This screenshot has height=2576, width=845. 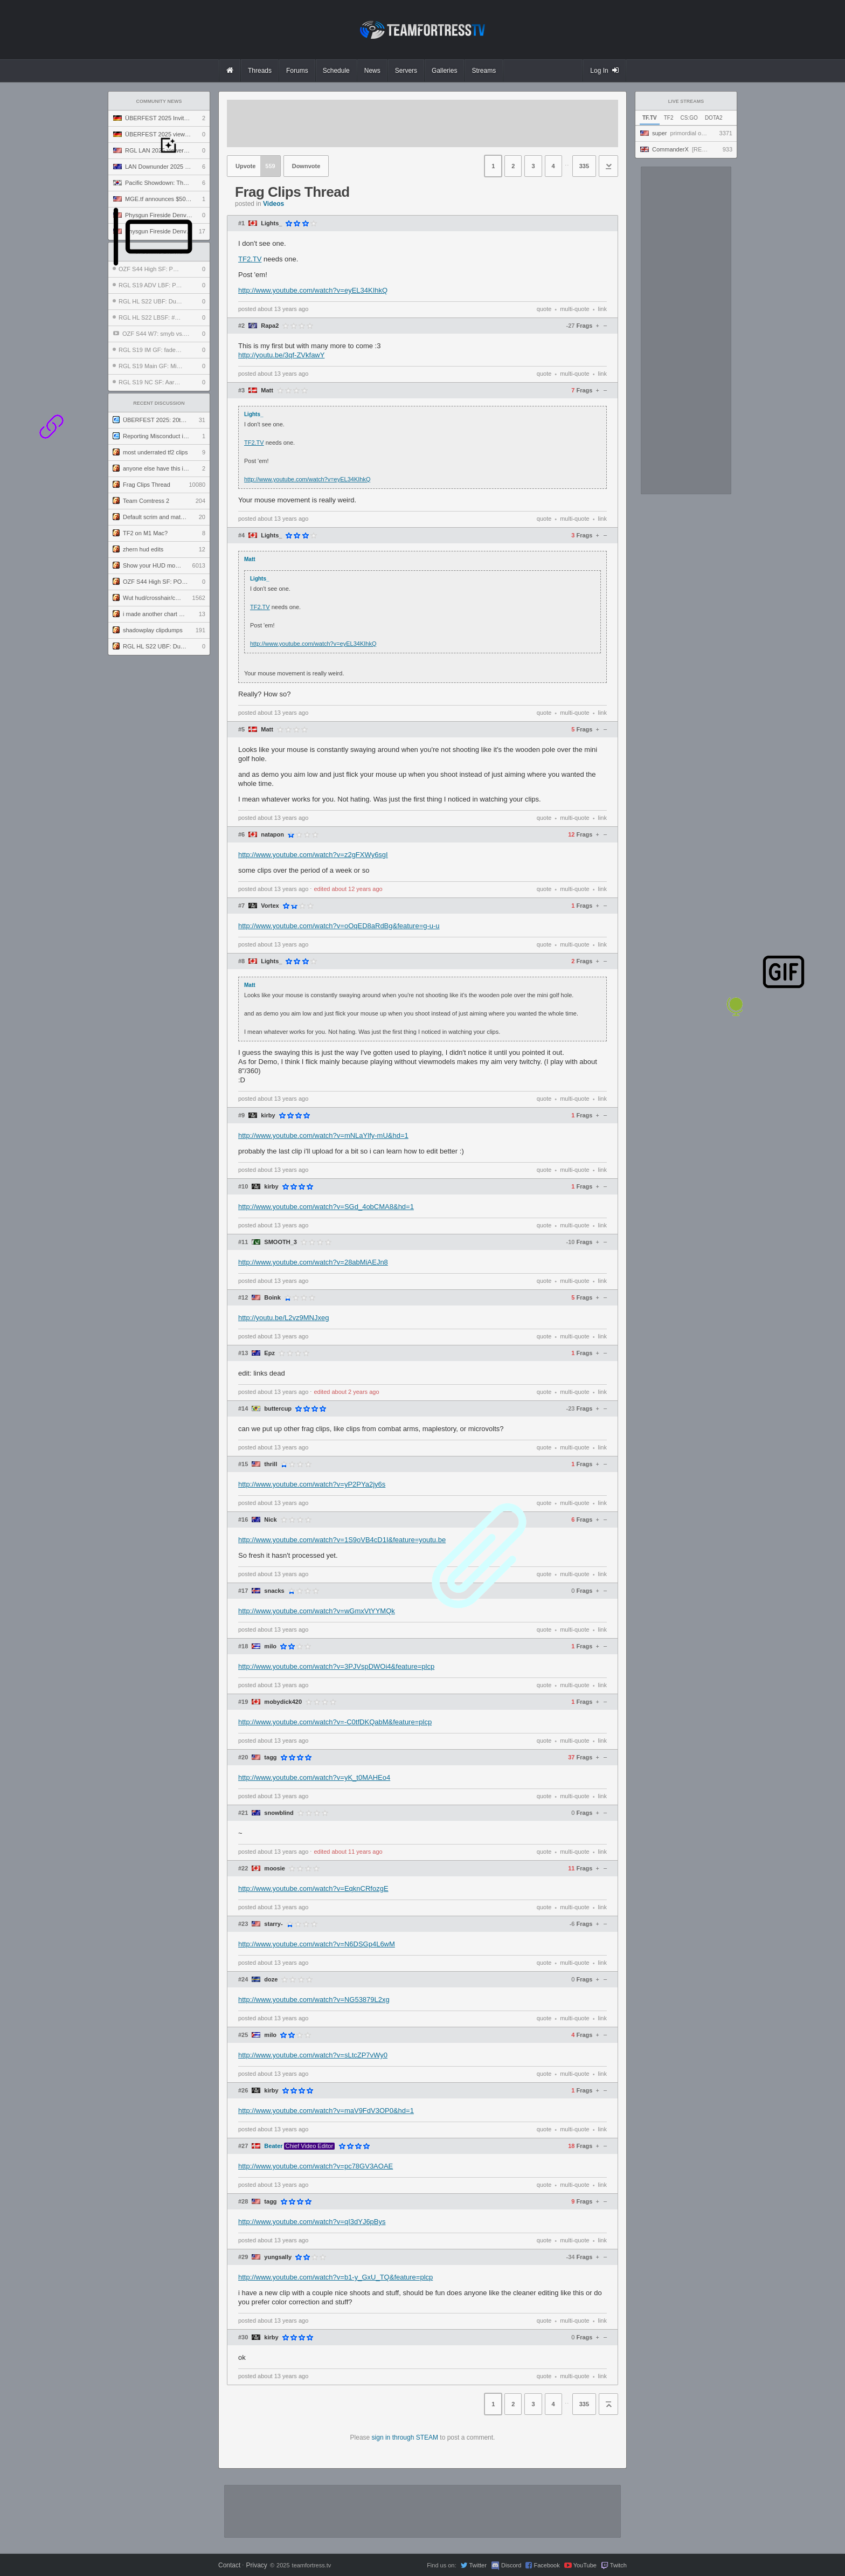 What do you see at coordinates (168, 145) in the screenshot?
I see `apply filters or effects to a photo` at bounding box center [168, 145].